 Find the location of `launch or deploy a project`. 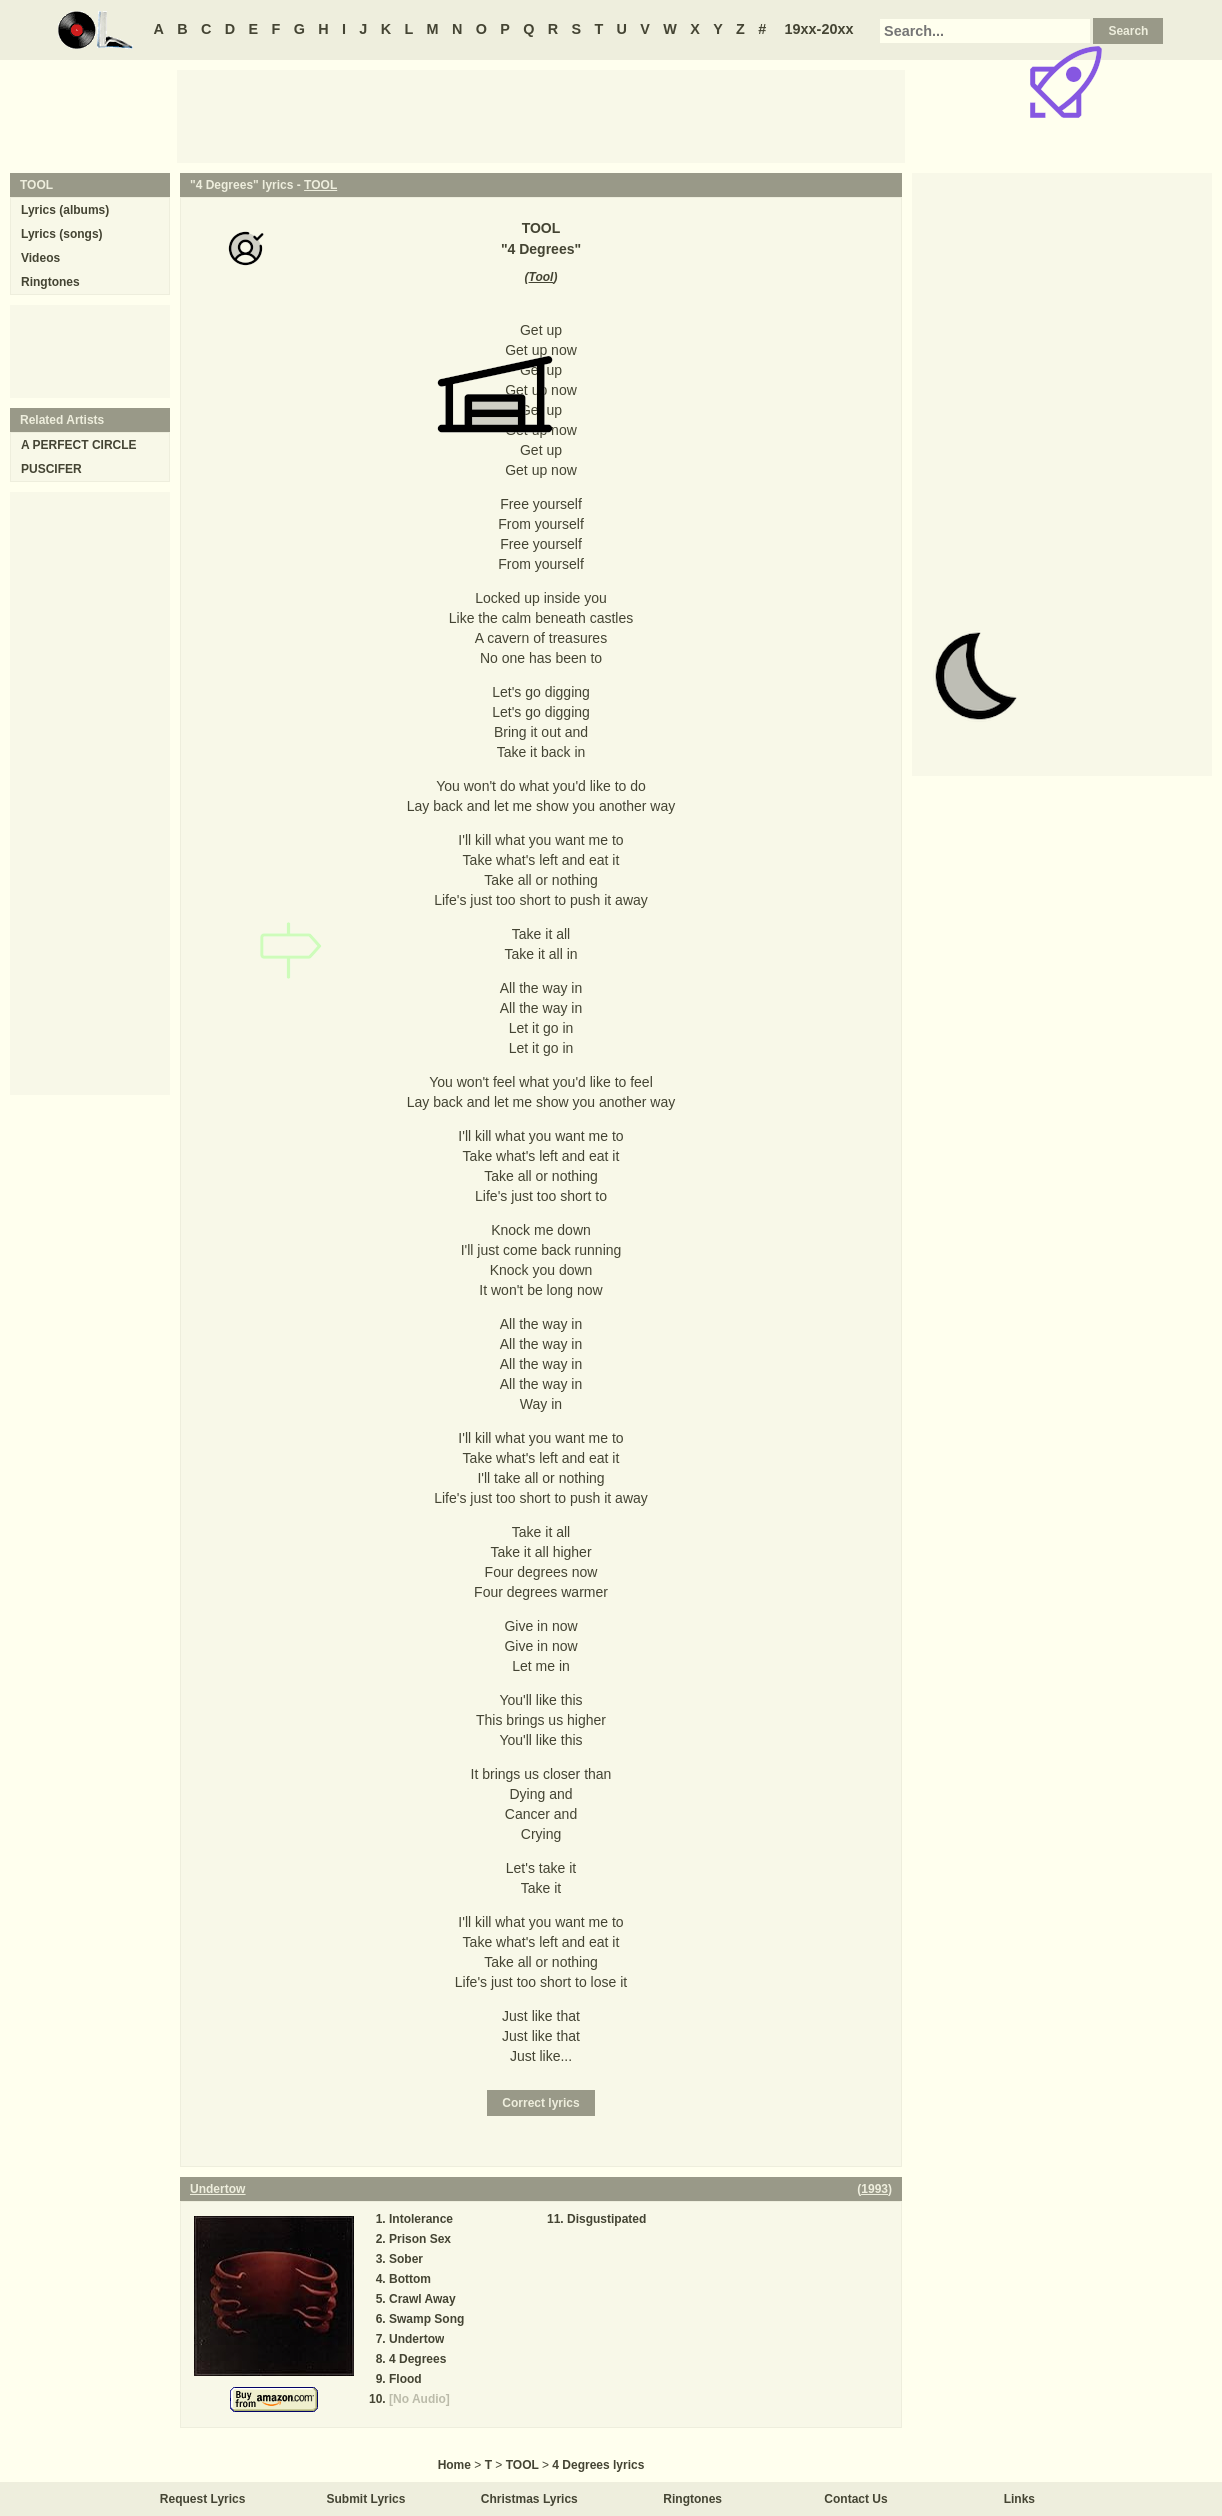

launch or deploy a project is located at coordinates (1066, 82).